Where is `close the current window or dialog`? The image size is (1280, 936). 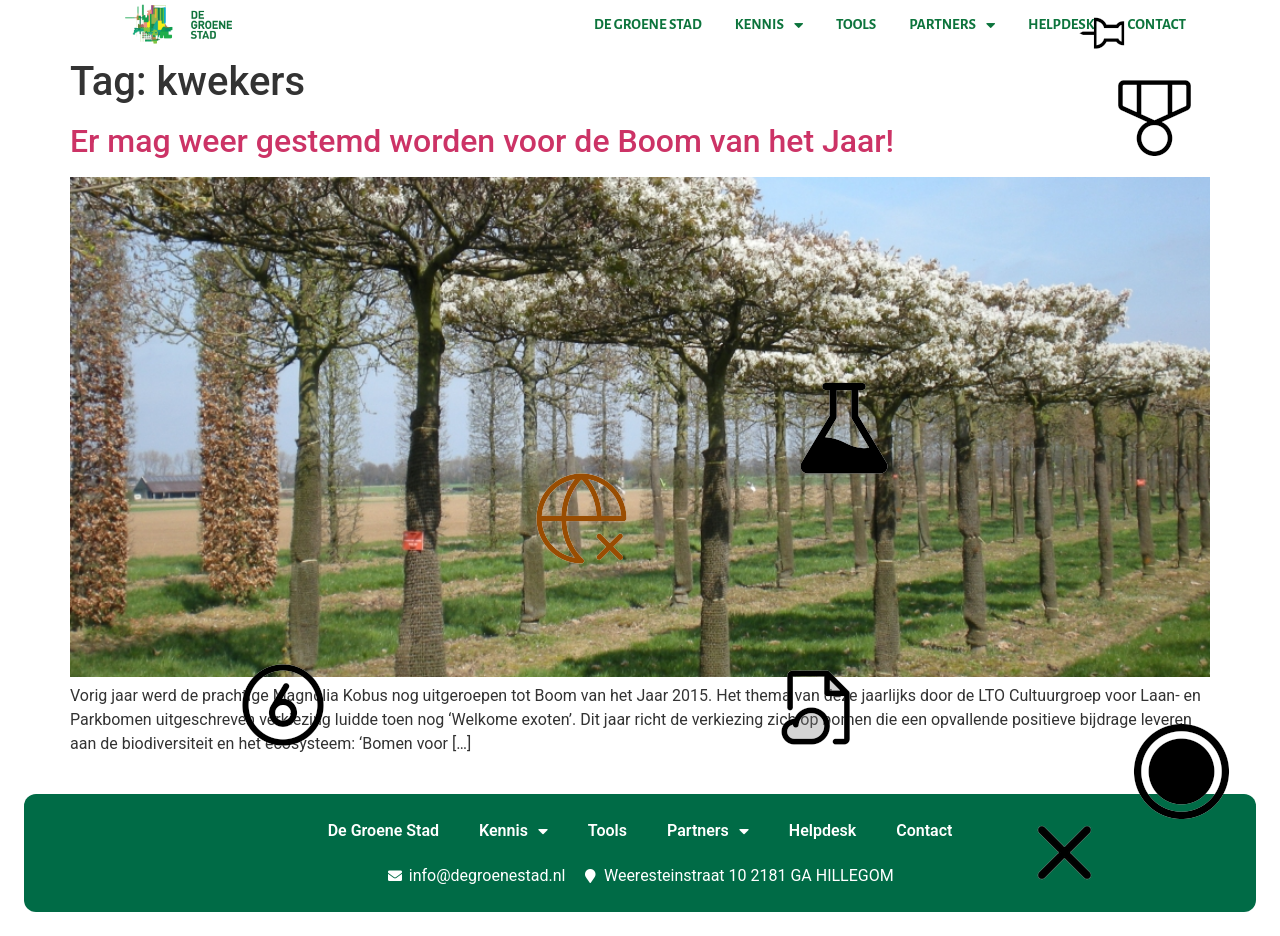 close the current window or dialog is located at coordinates (1064, 852).